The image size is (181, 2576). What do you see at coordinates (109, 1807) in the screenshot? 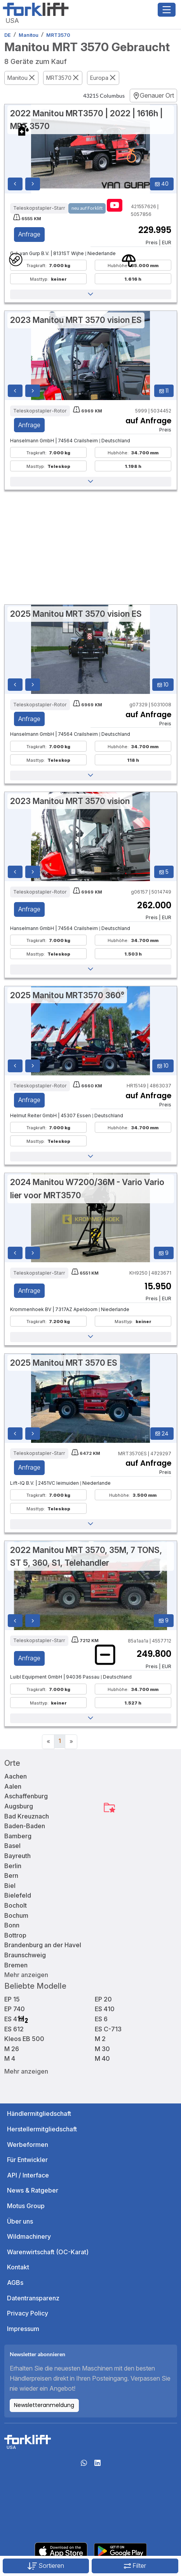
I see `access your starred or favorite files` at bounding box center [109, 1807].